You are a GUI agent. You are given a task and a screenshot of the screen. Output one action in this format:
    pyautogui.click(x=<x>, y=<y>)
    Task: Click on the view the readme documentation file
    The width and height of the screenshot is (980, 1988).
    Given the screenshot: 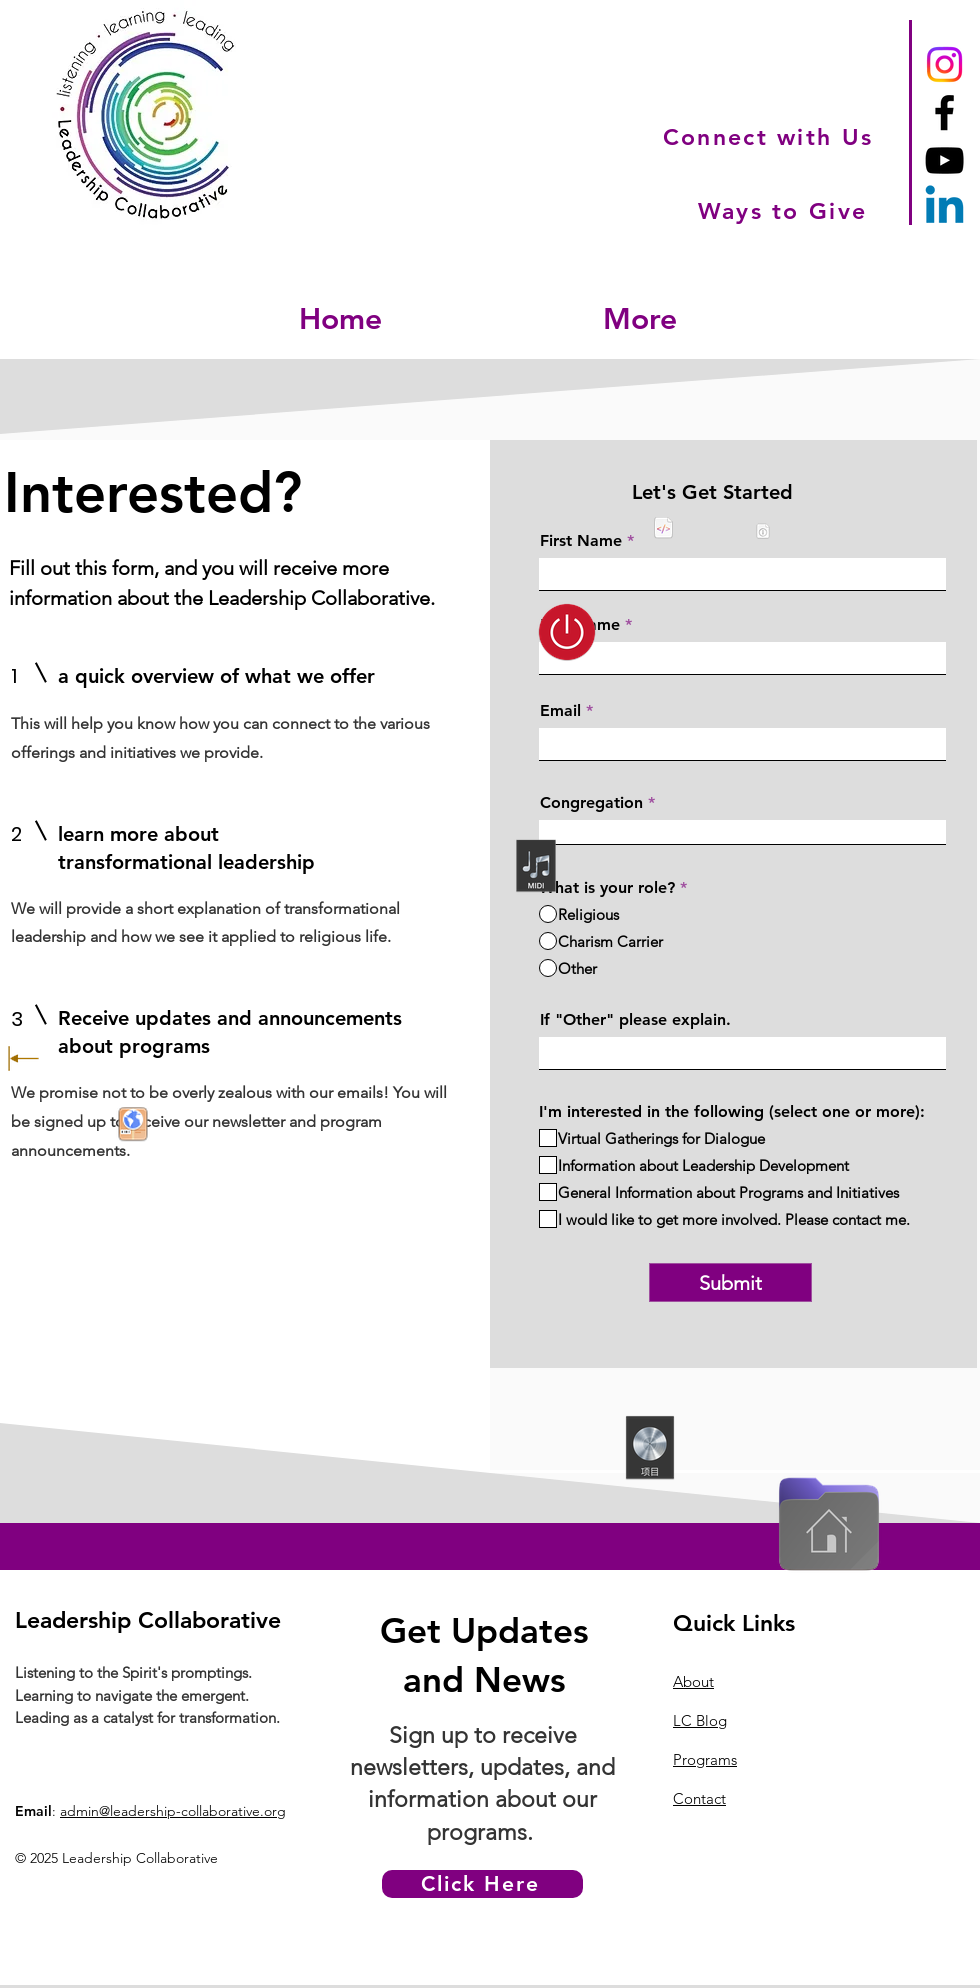 What is the action you would take?
    pyautogui.click(x=763, y=531)
    